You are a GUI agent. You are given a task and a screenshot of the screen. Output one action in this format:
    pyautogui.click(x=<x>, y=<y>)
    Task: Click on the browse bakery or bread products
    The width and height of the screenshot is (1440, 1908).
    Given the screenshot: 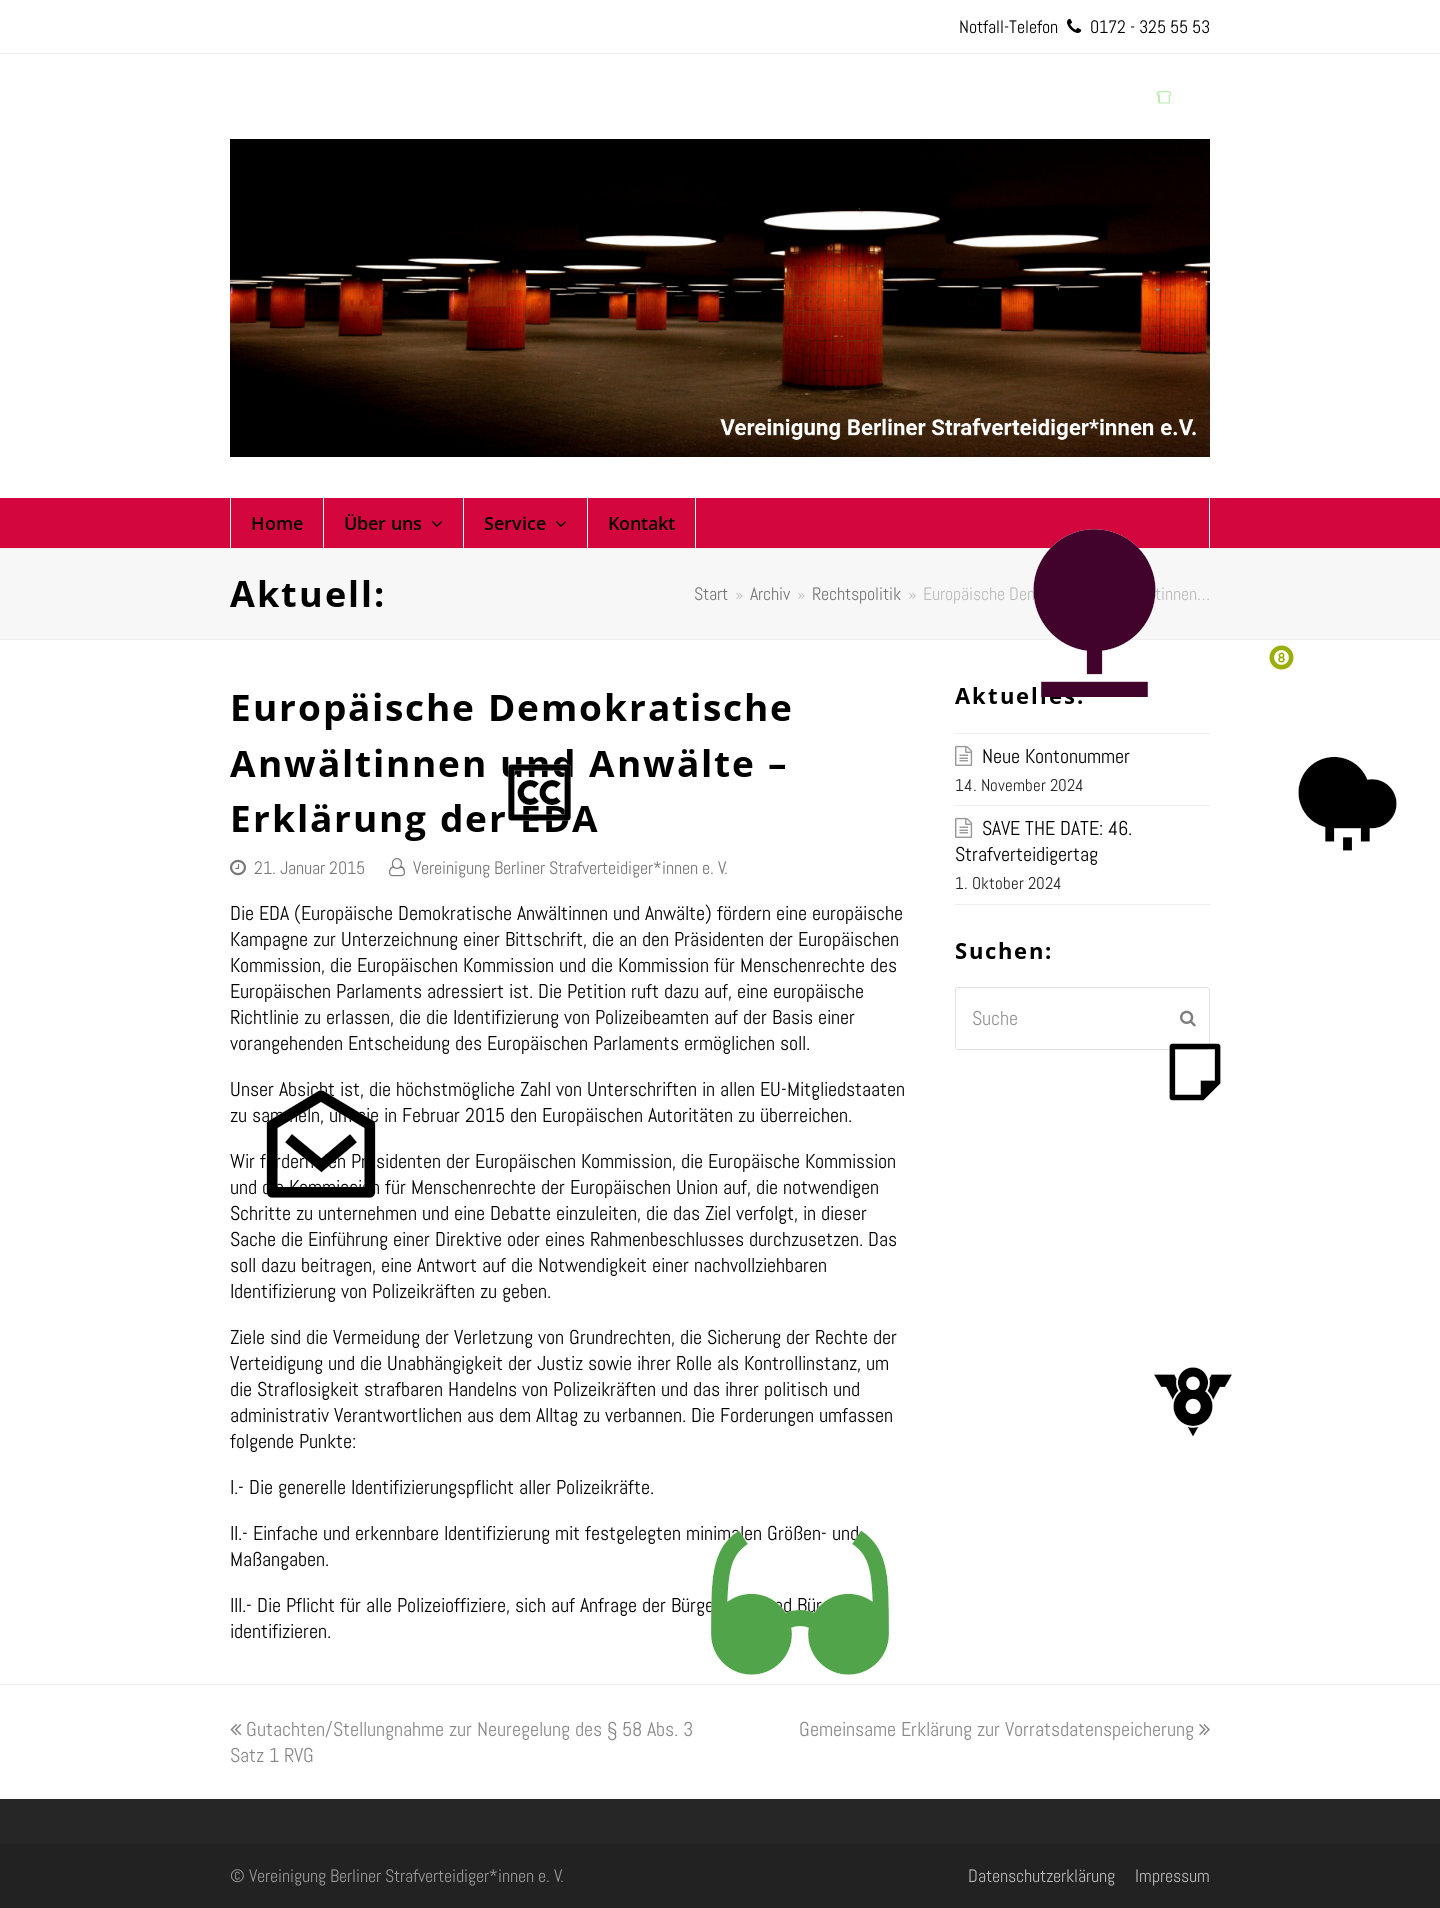 What is the action you would take?
    pyautogui.click(x=1164, y=97)
    